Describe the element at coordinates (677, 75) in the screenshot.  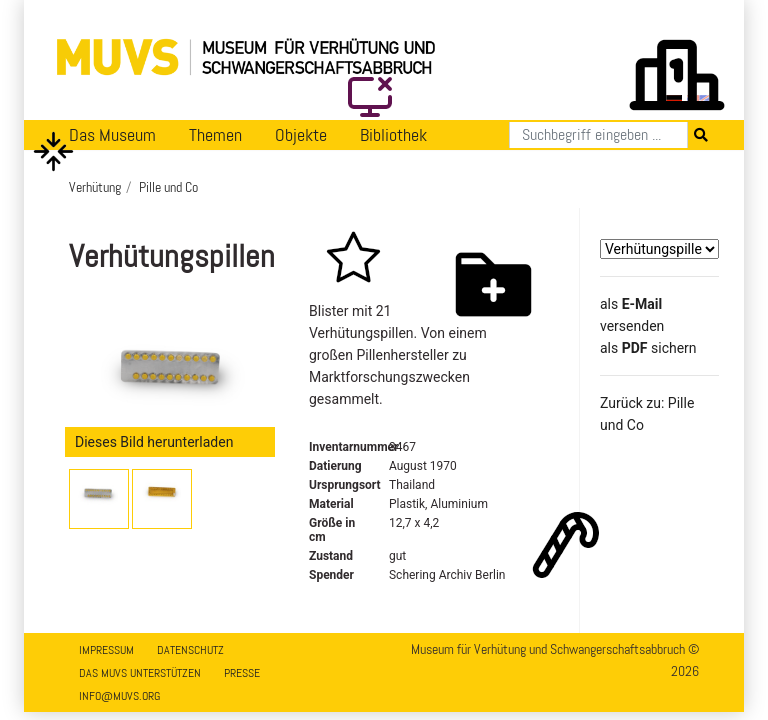
I see `view leaderboard rankings` at that location.